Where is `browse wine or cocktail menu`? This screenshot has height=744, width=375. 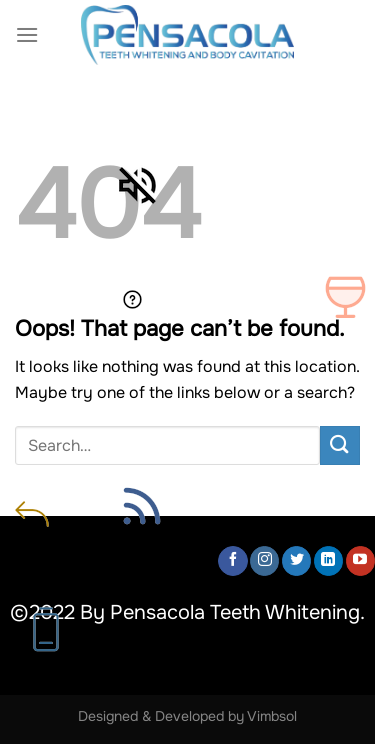
browse wine or cocktail menu is located at coordinates (345, 296).